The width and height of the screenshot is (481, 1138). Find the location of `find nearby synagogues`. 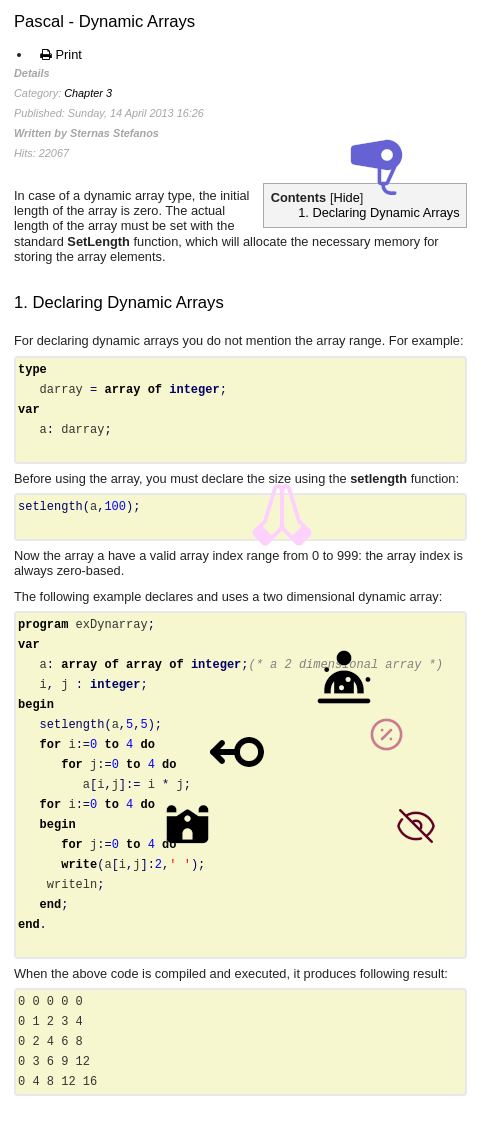

find nearby synagogues is located at coordinates (187, 823).